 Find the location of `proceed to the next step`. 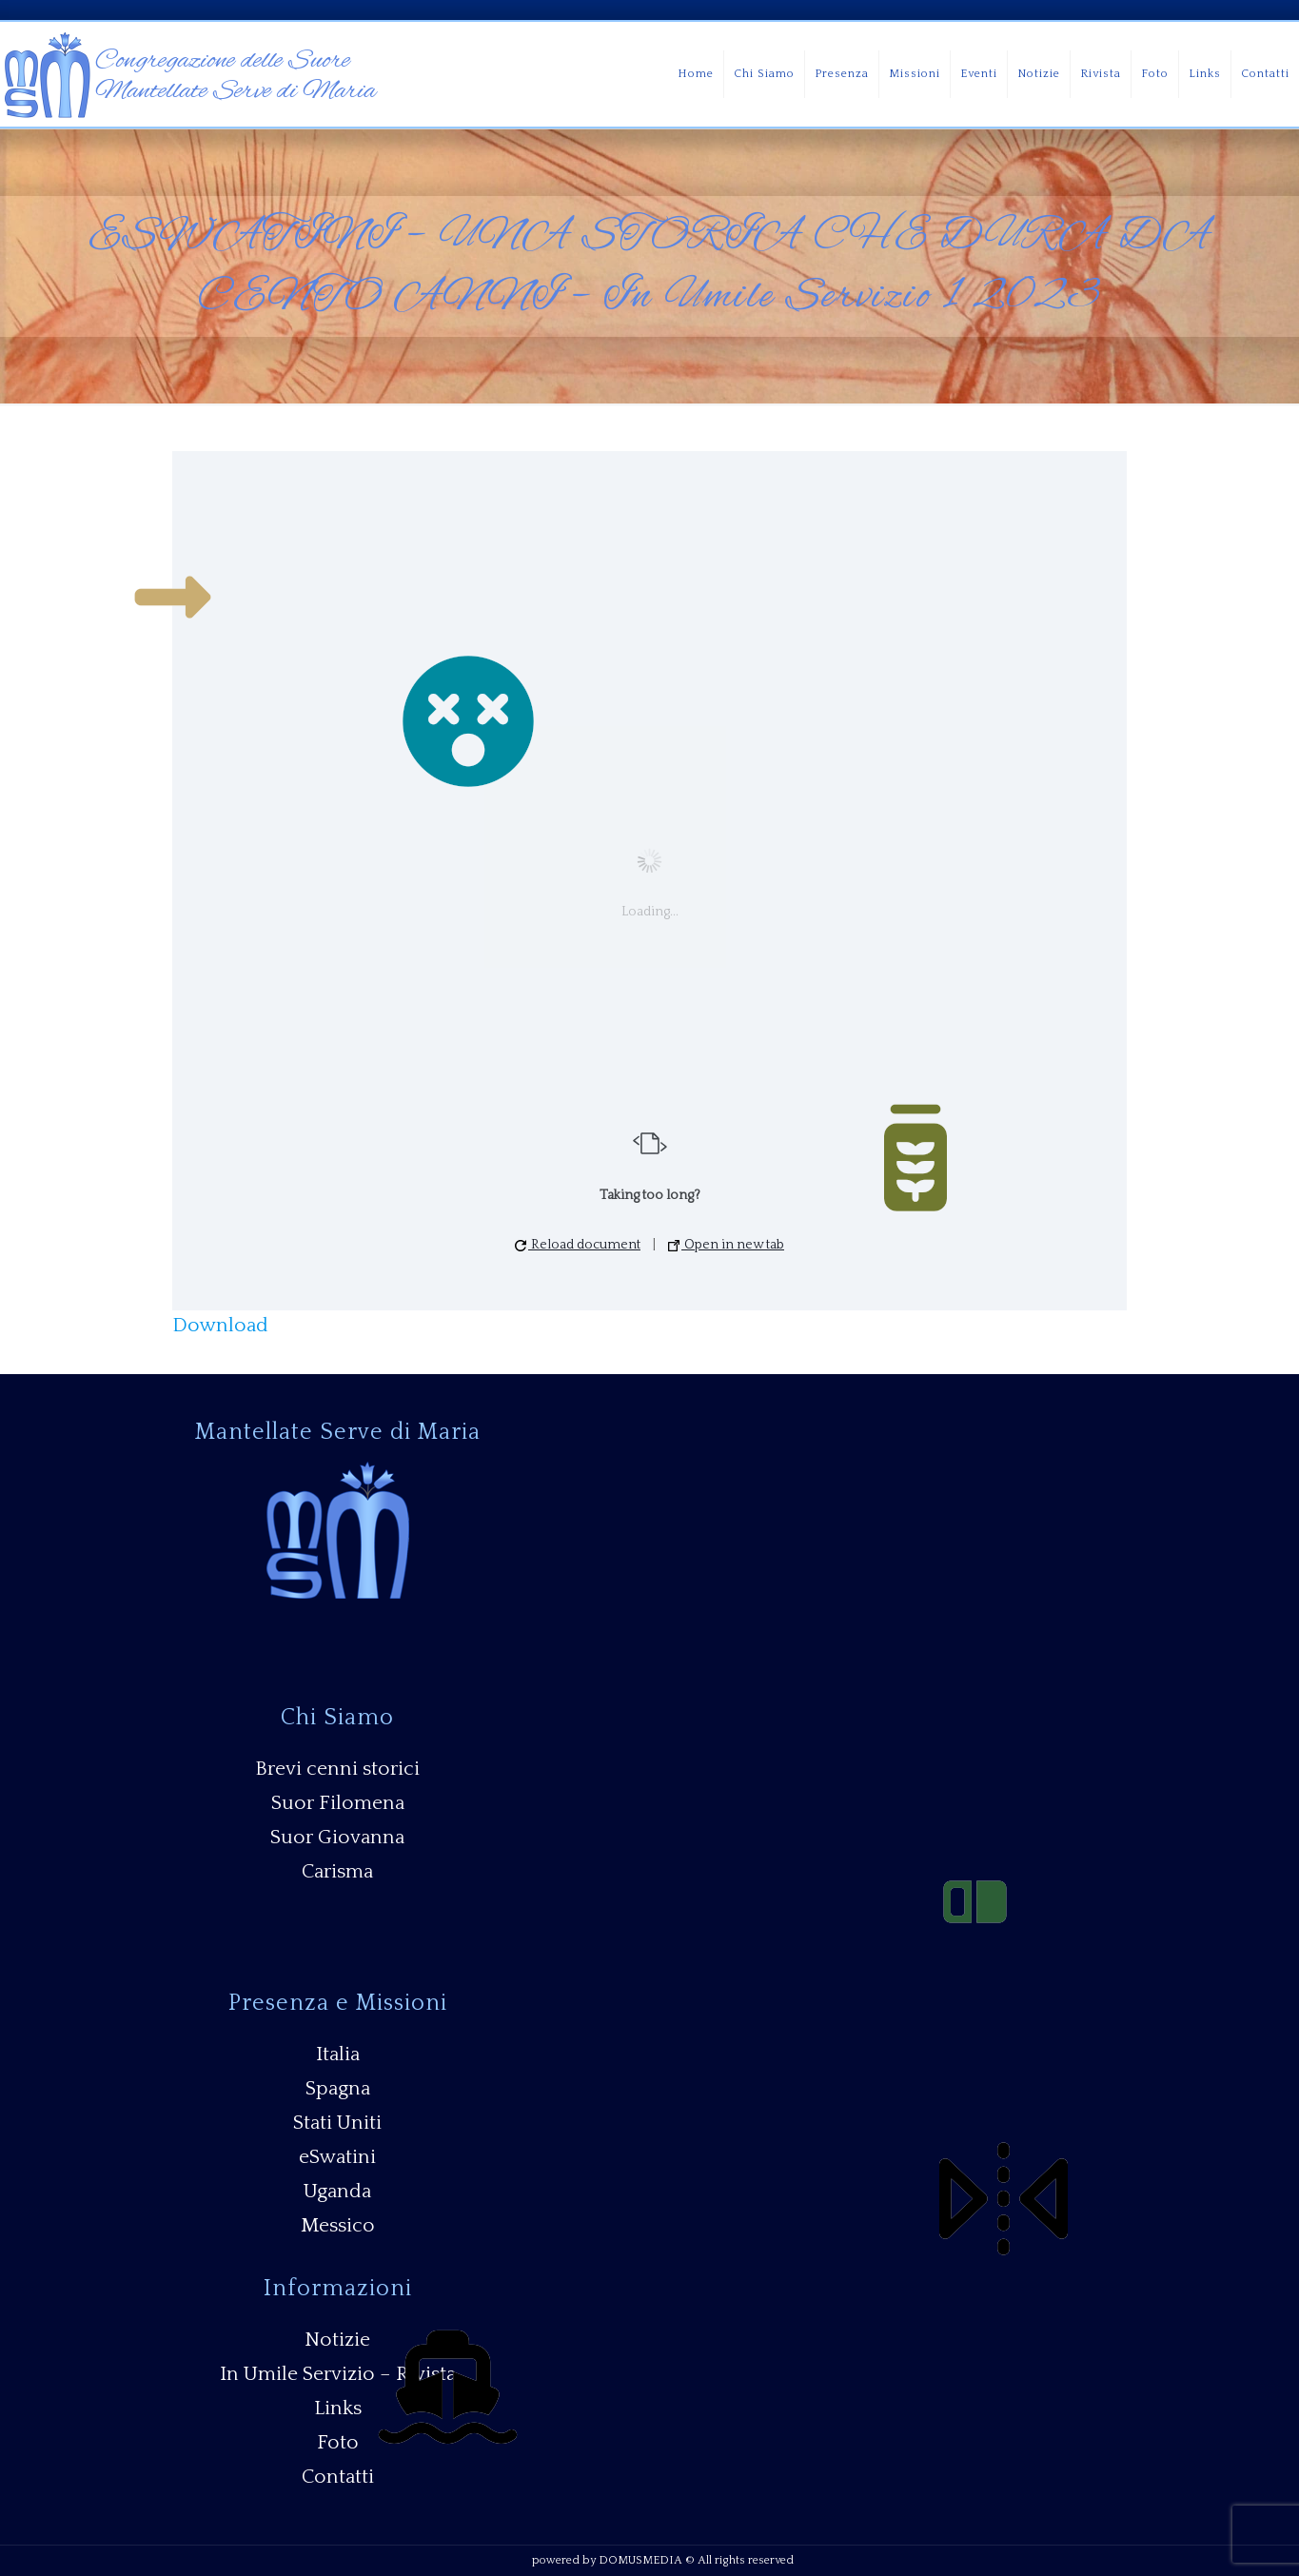

proceed to the next step is located at coordinates (172, 597).